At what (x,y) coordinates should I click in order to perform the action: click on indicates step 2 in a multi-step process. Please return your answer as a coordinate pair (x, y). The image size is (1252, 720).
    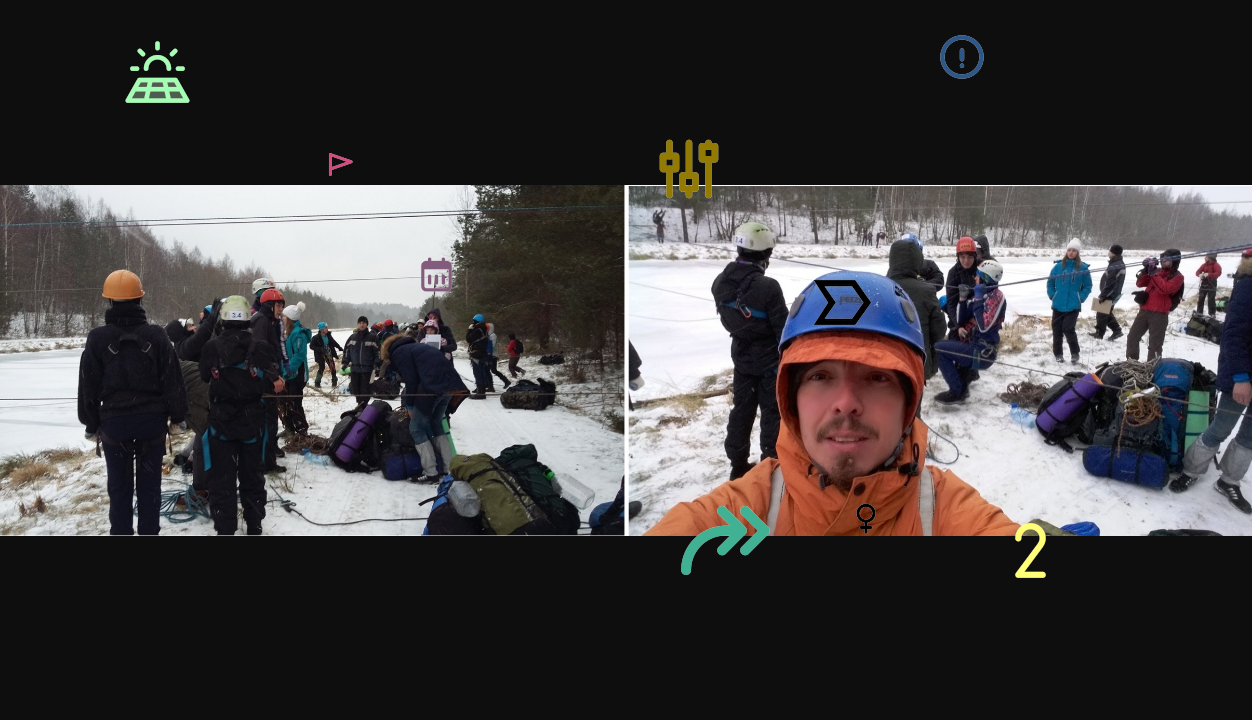
    Looking at the image, I should click on (1030, 550).